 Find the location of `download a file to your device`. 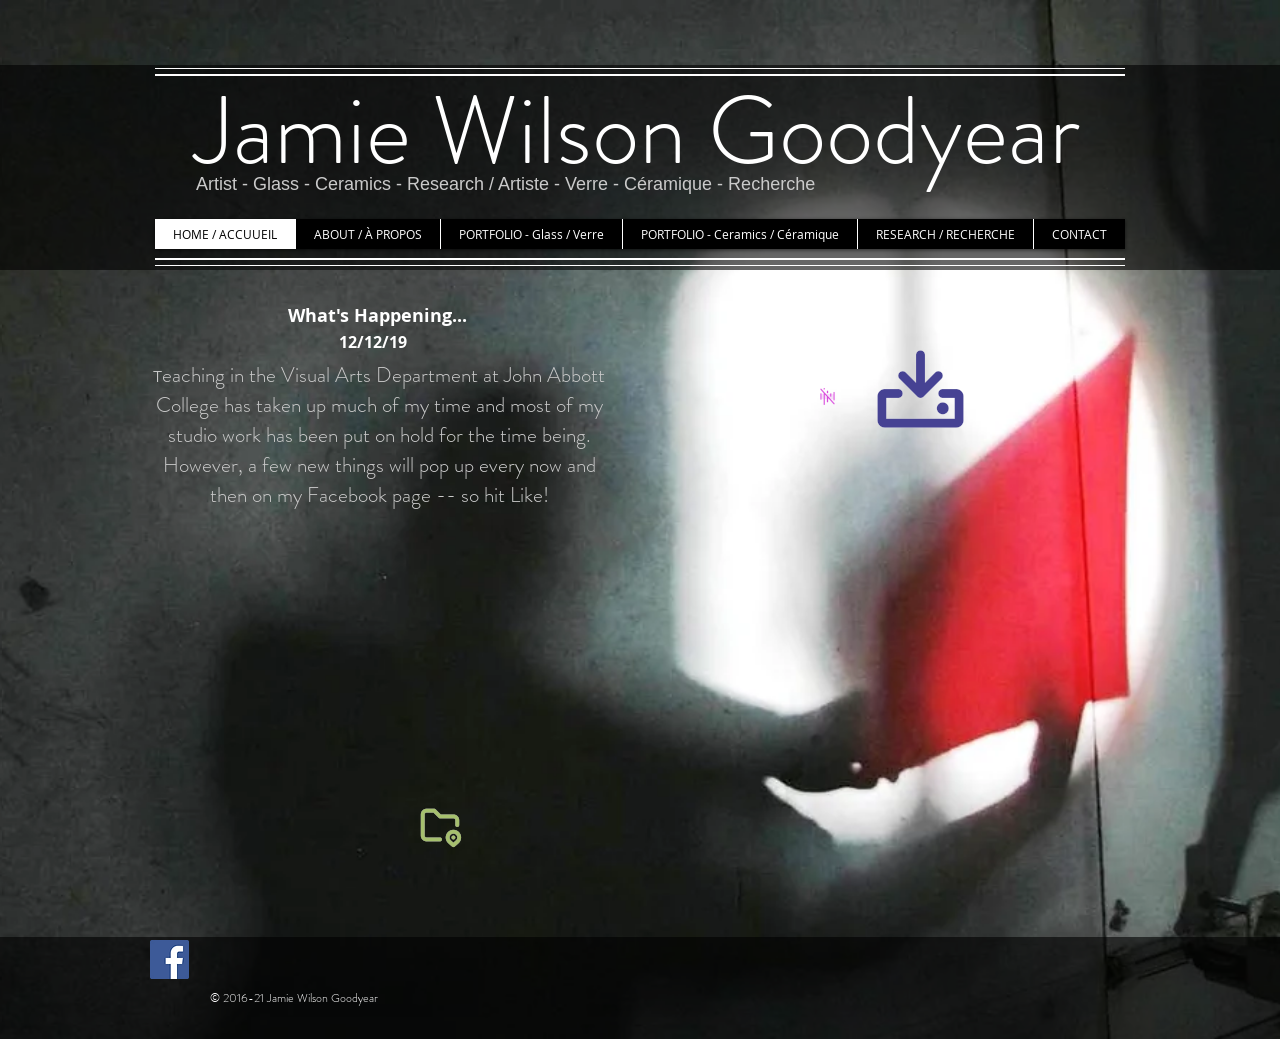

download a file to your device is located at coordinates (920, 393).